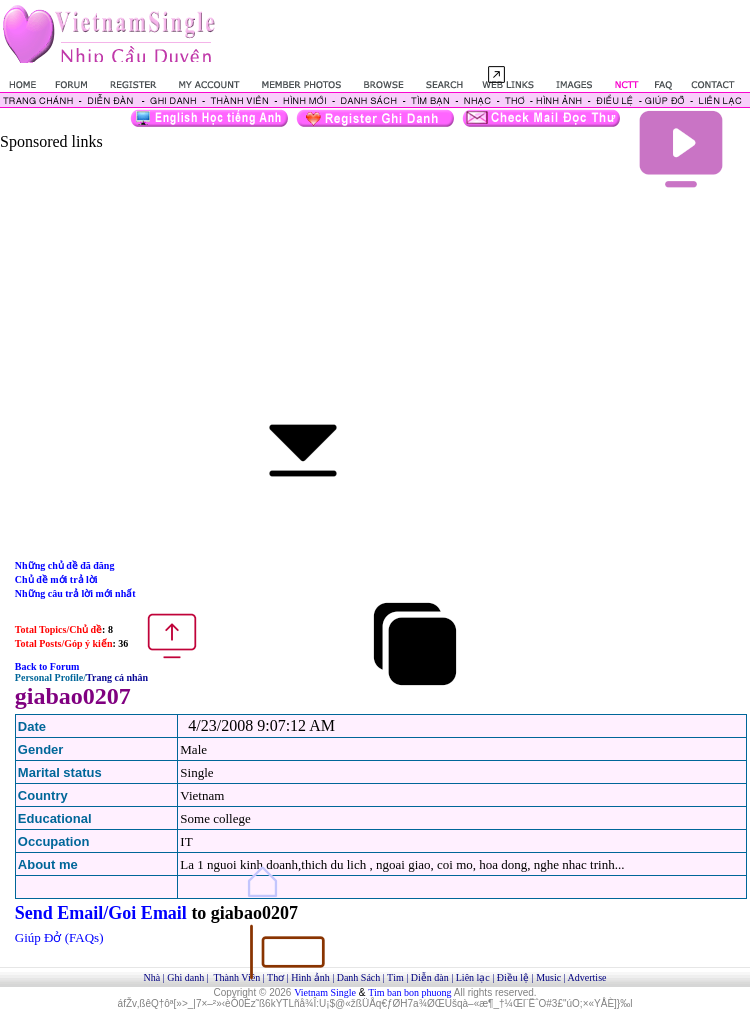 The height and width of the screenshot is (1027, 750). Describe the element at coordinates (415, 644) in the screenshot. I see `copy to clipboard` at that location.